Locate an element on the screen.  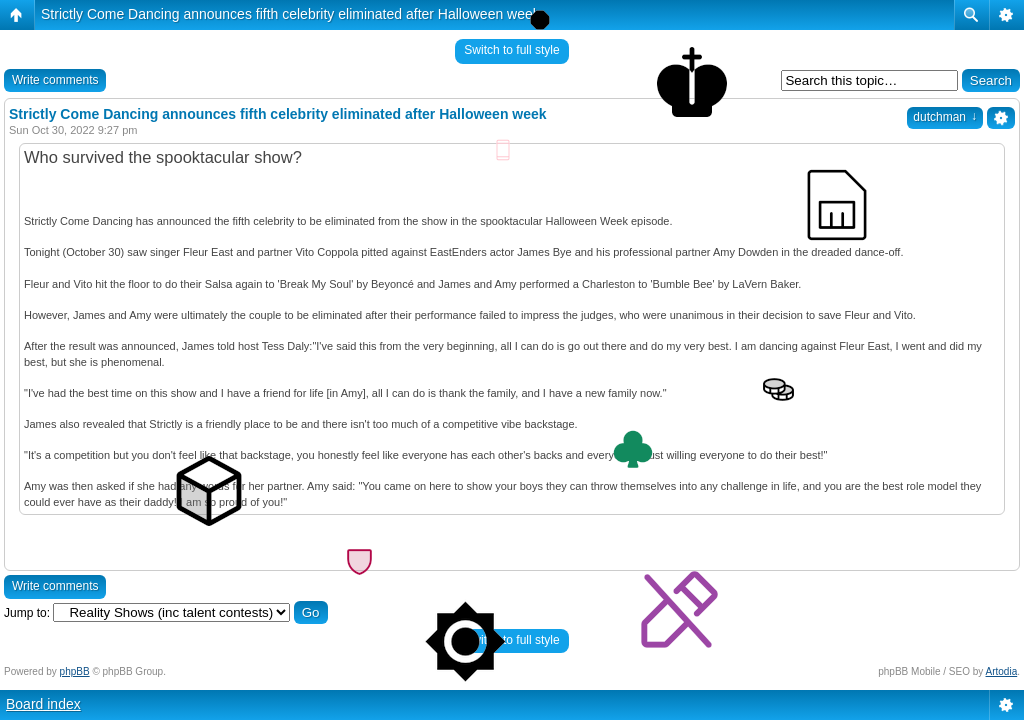
view your coin balance or currency is located at coordinates (778, 389).